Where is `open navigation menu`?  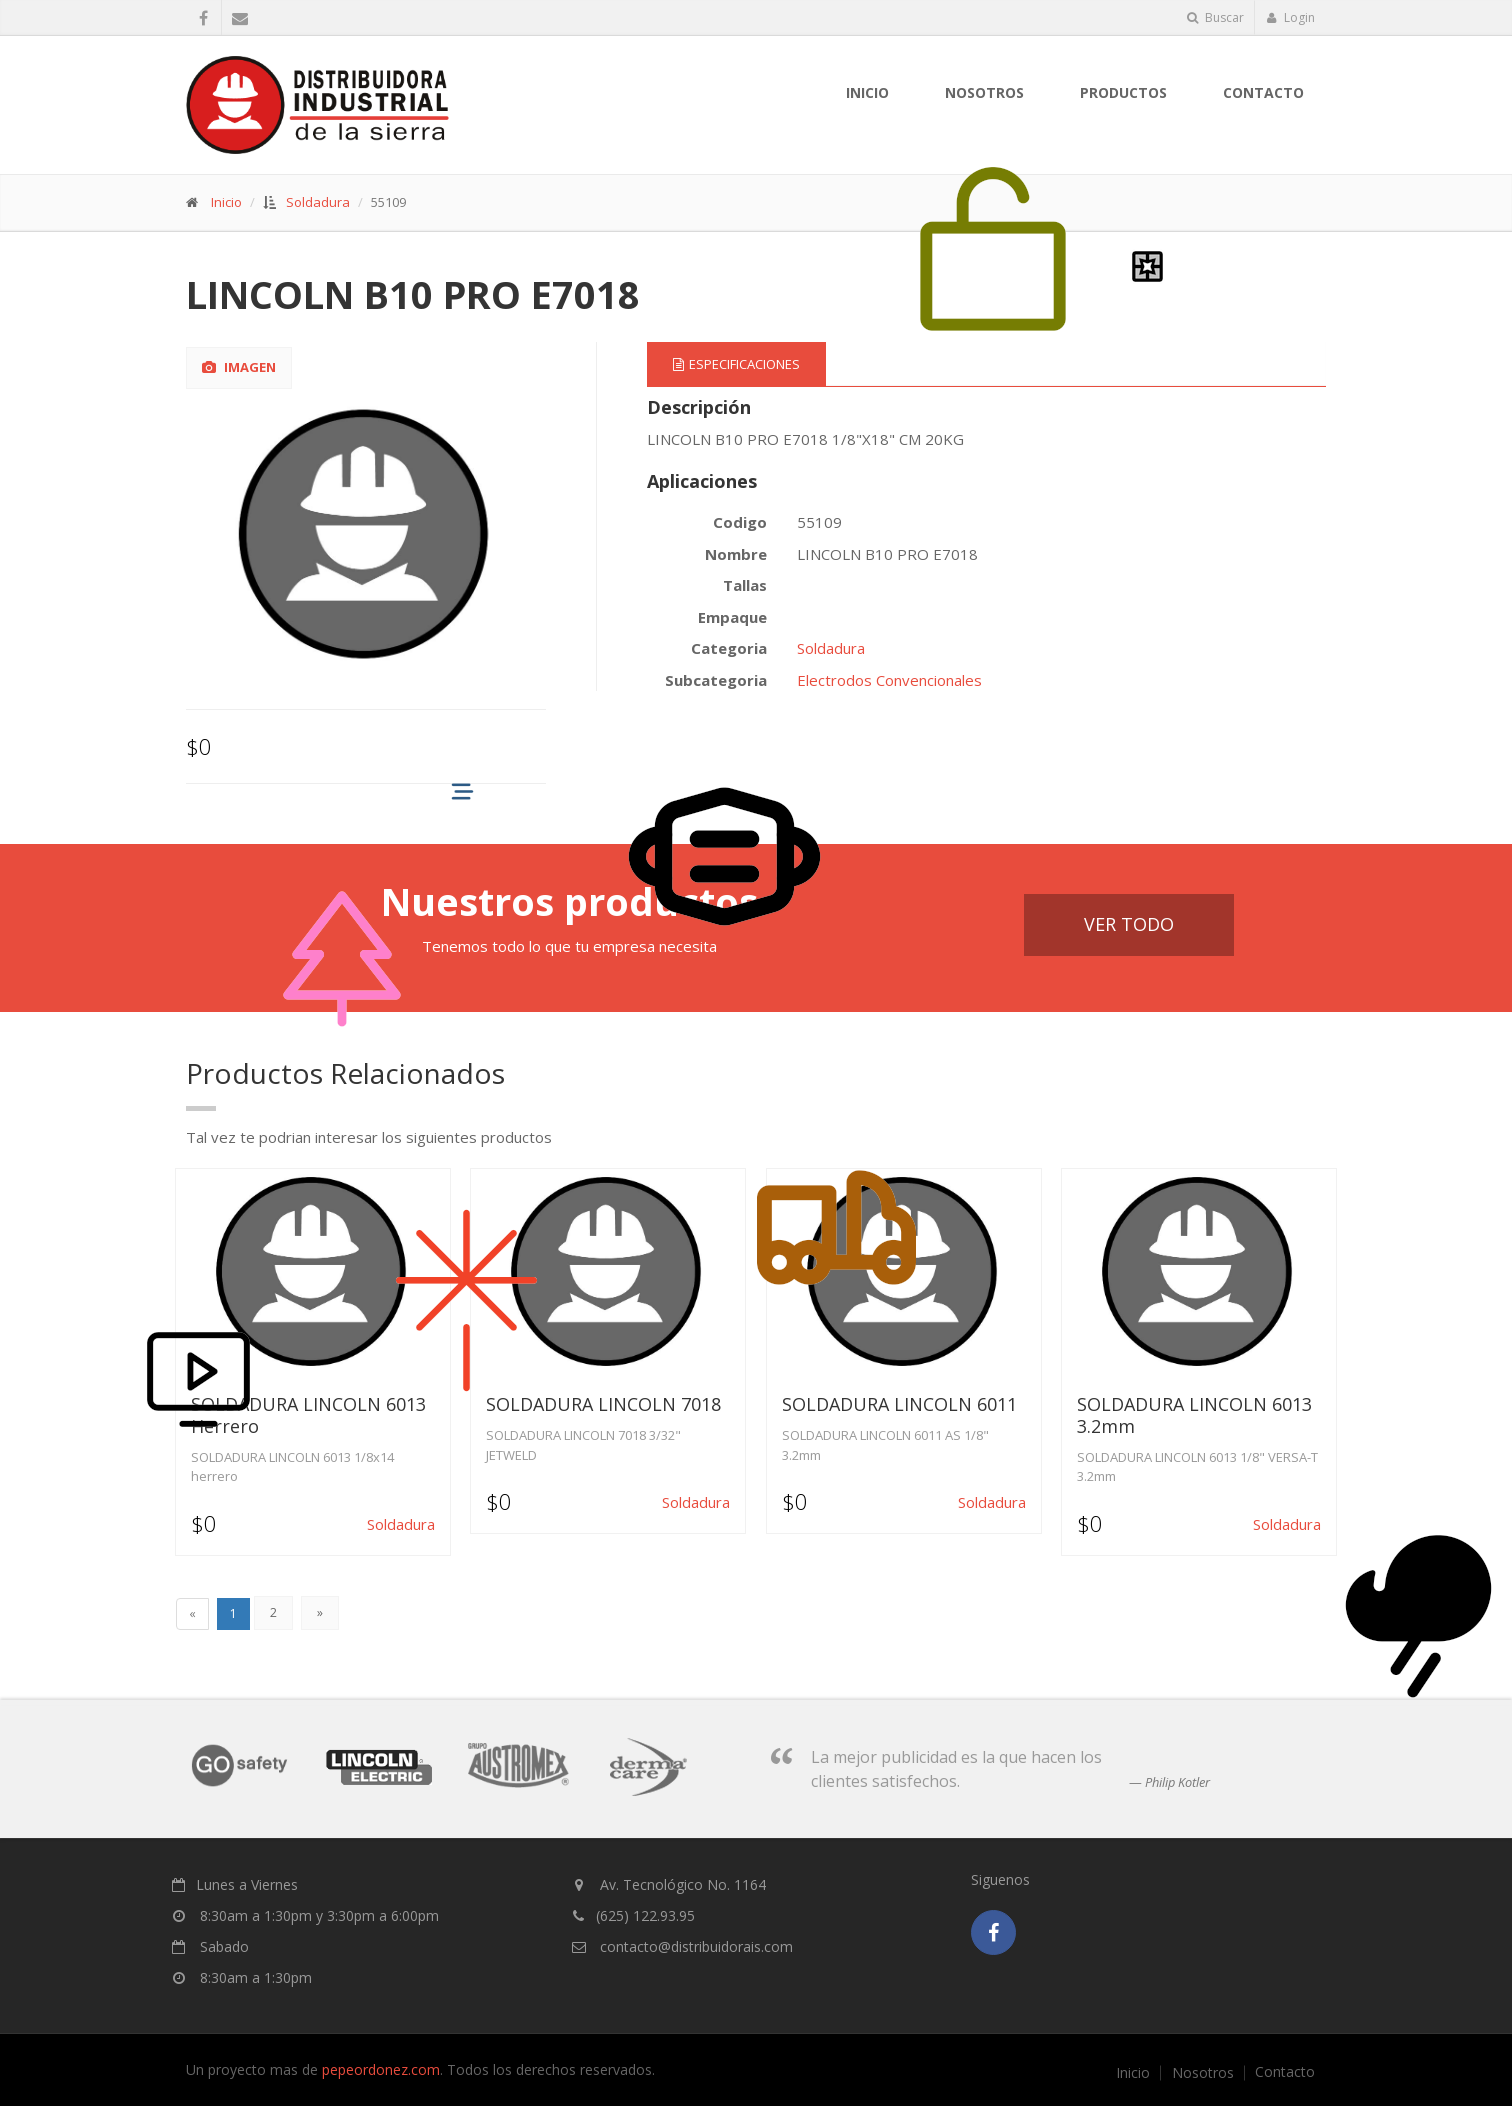
open navigation menu is located at coordinates (462, 791).